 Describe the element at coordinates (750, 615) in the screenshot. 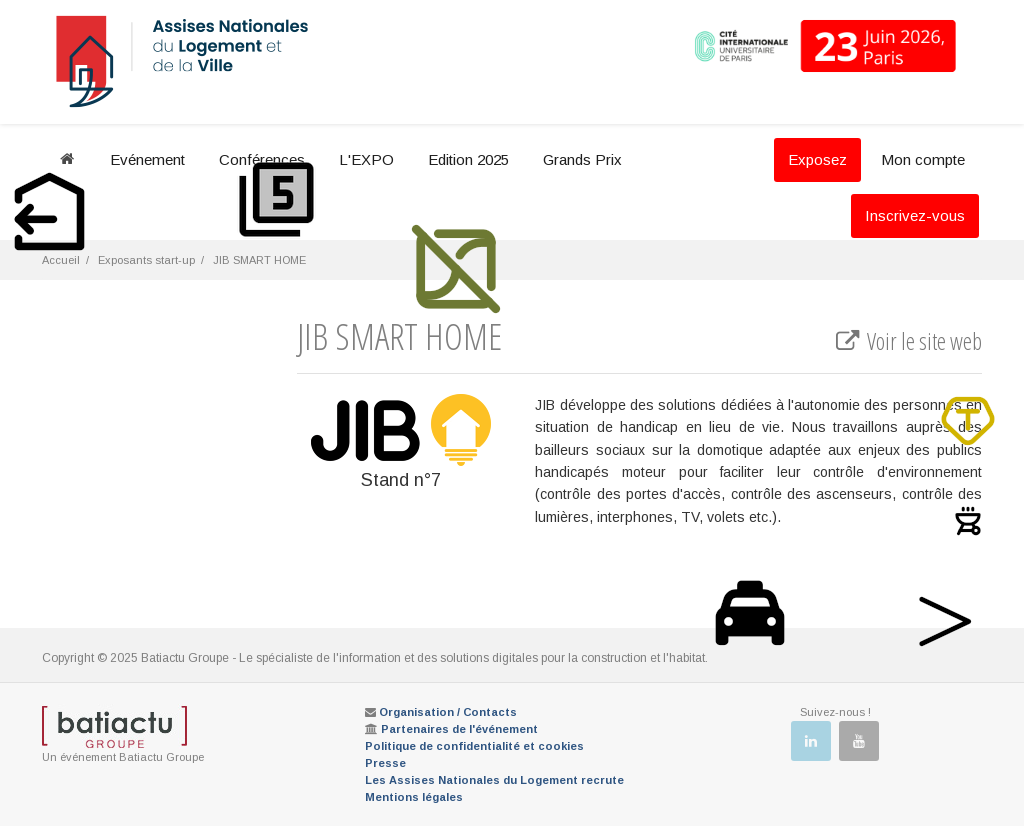

I see `request a taxi or cab ride` at that location.